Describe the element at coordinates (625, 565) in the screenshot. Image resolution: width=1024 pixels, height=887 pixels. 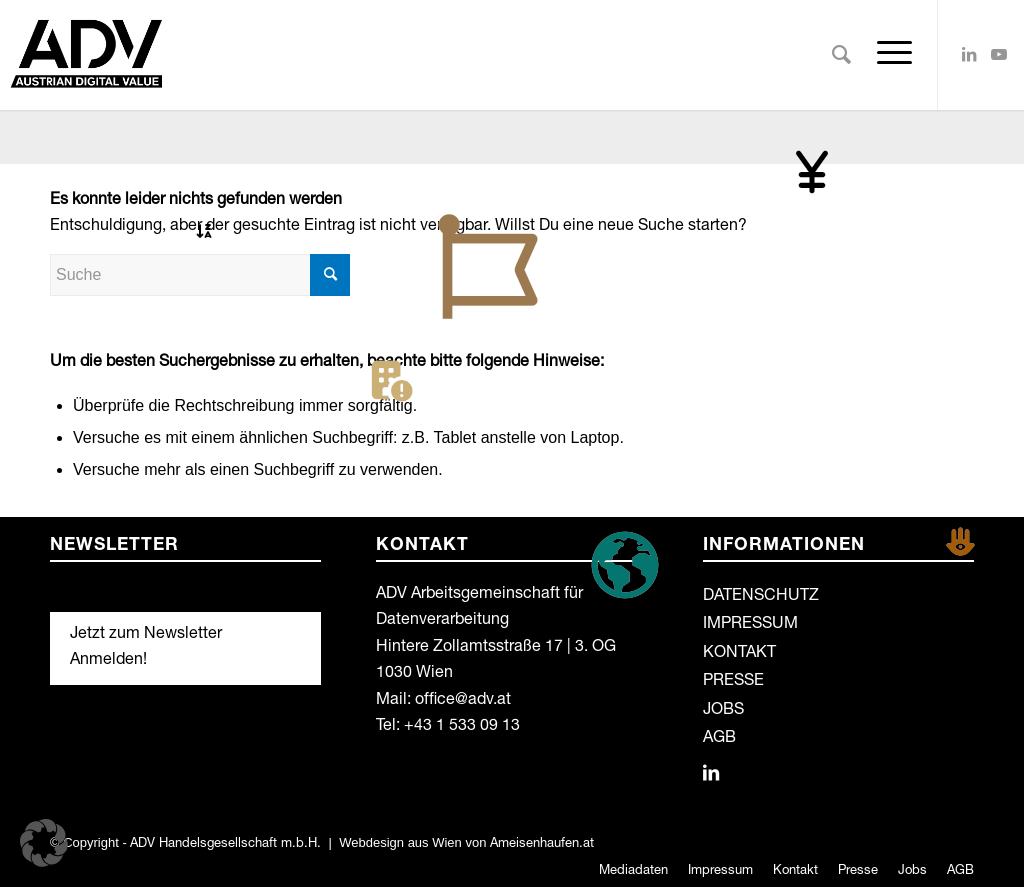
I see `switch to global or worldwide view` at that location.